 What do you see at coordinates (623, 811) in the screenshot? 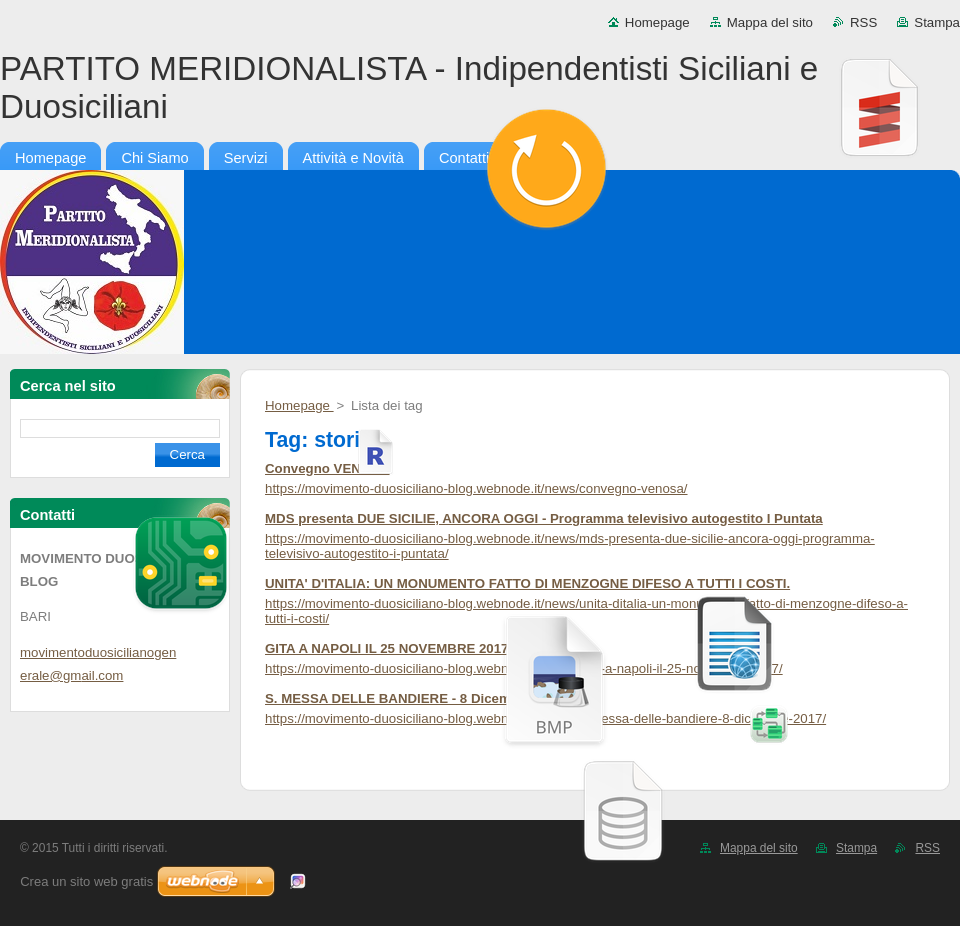
I see `sql database file` at bounding box center [623, 811].